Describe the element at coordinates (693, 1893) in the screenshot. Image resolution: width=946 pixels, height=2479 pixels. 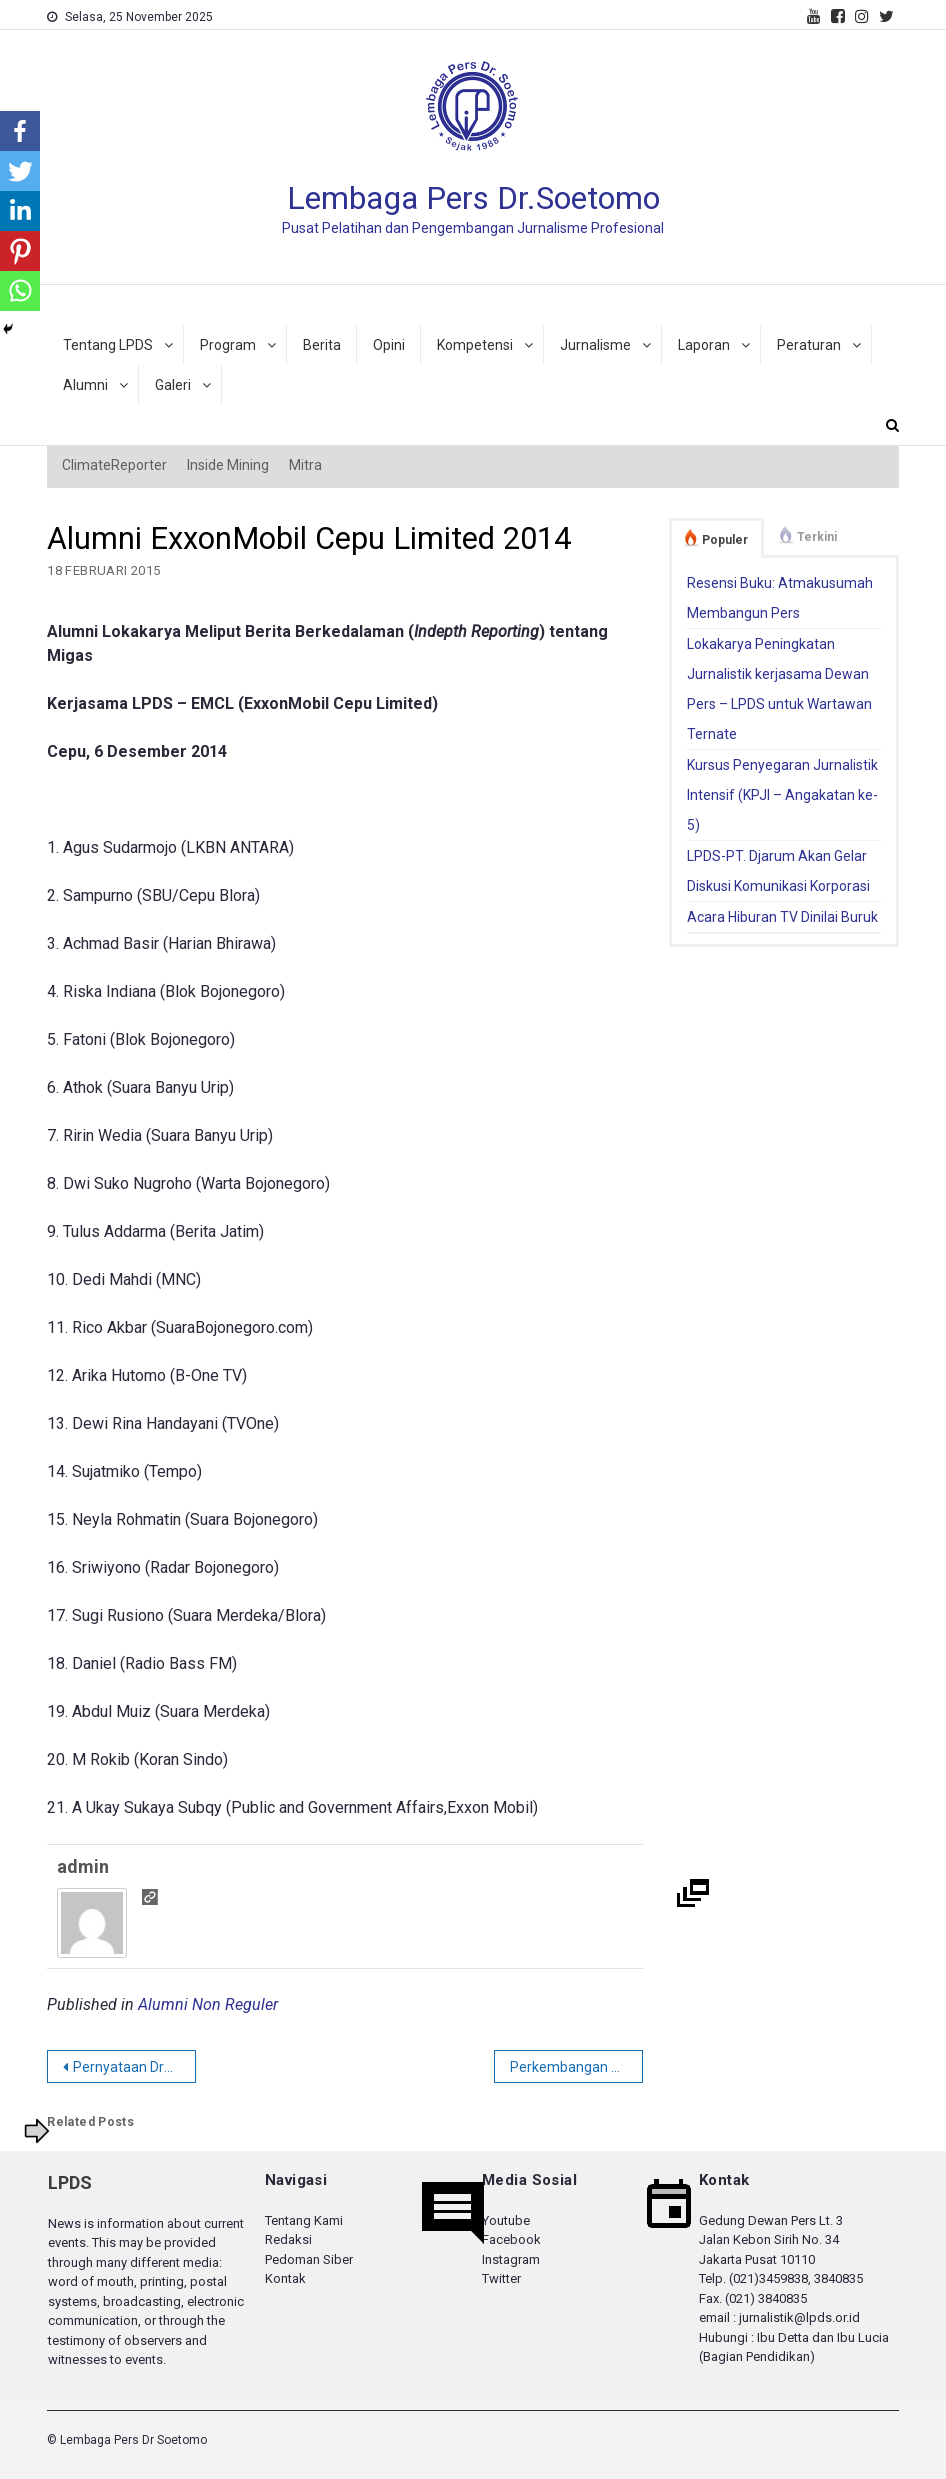
I see `view dynamic or live feed content` at that location.